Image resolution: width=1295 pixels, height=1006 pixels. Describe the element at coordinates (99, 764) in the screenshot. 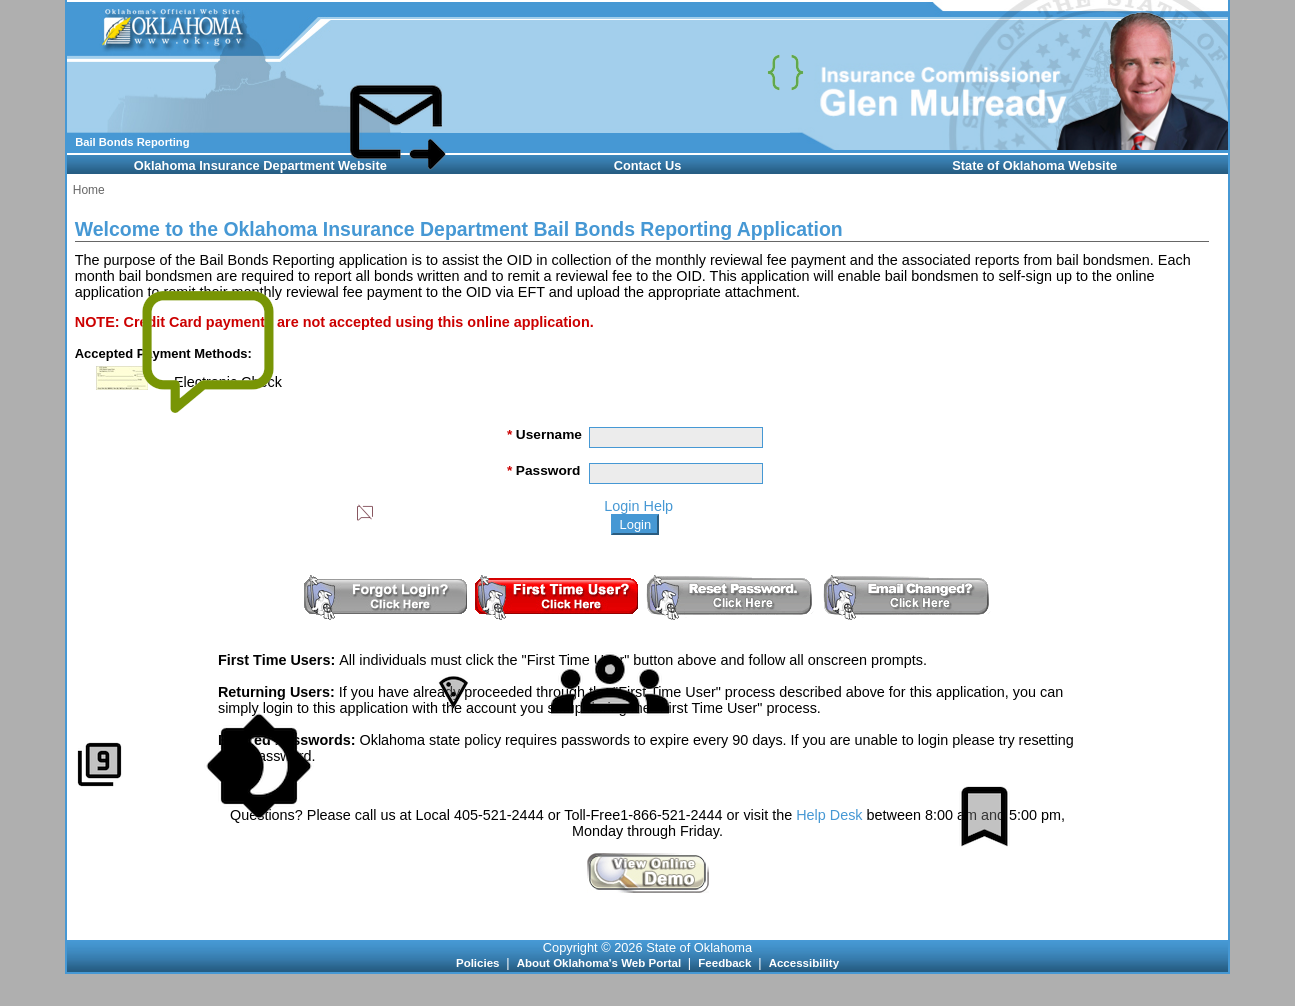

I see `indicates 9 items in a stack or collection` at that location.